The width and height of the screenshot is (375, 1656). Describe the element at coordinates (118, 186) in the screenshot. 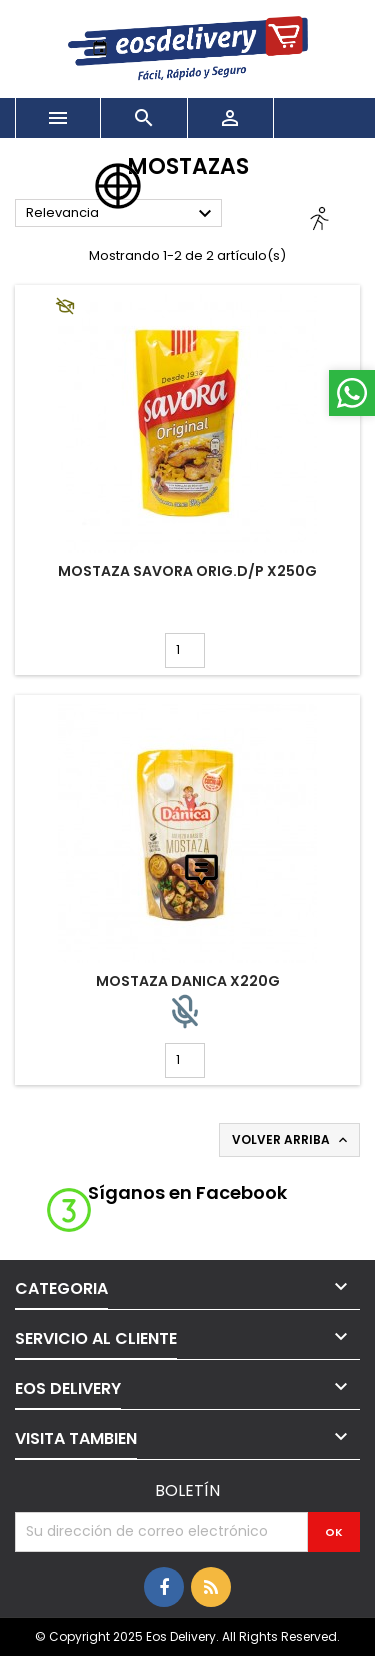

I see `view polar chart or radial data visualization` at that location.